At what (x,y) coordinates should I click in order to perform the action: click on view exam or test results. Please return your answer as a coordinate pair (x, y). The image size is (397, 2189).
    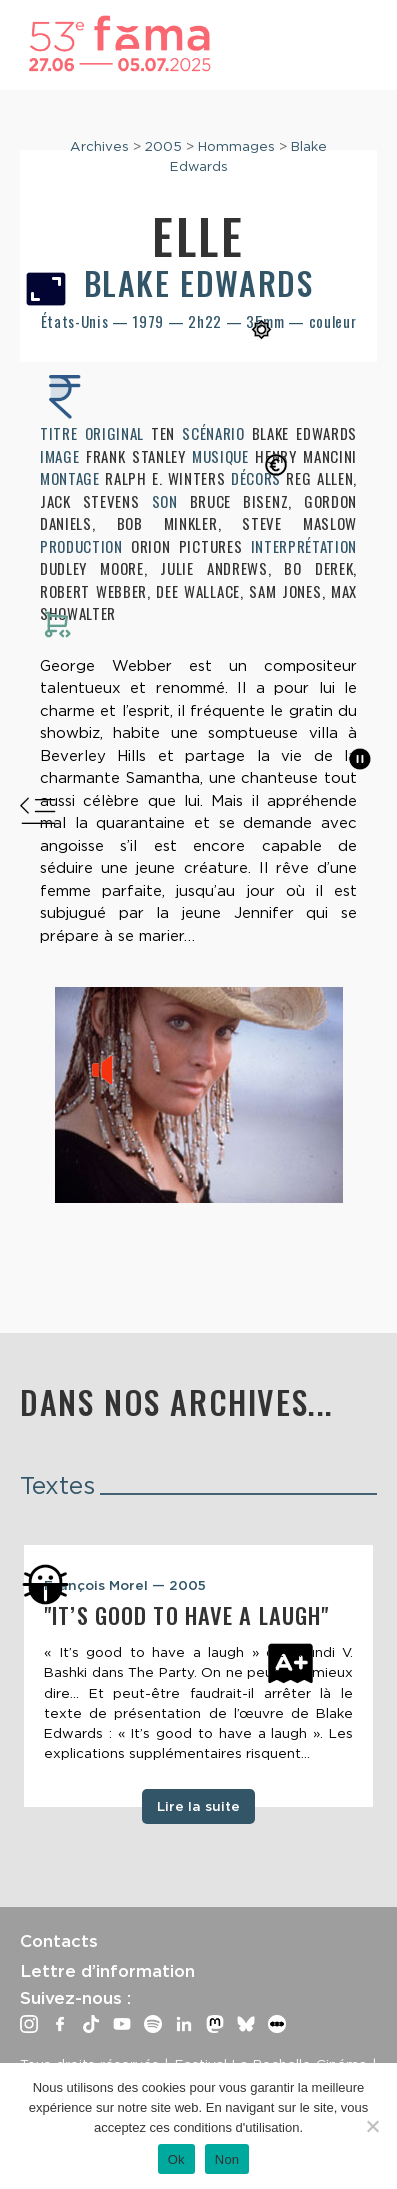
    Looking at the image, I should click on (290, 1662).